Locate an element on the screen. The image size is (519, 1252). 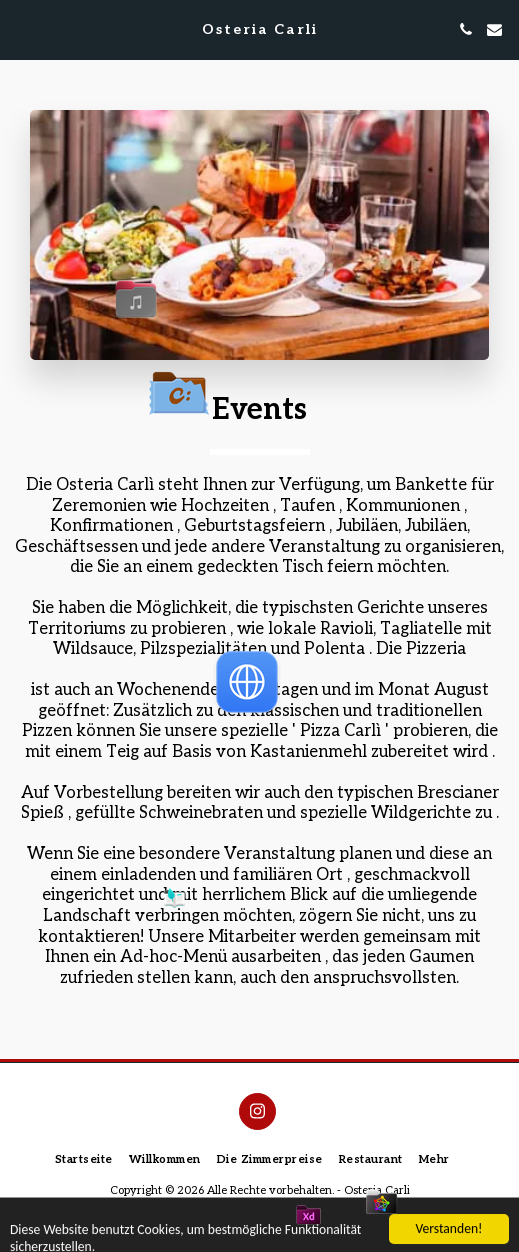
folder containing chocolatey package manager files is located at coordinates (179, 394).